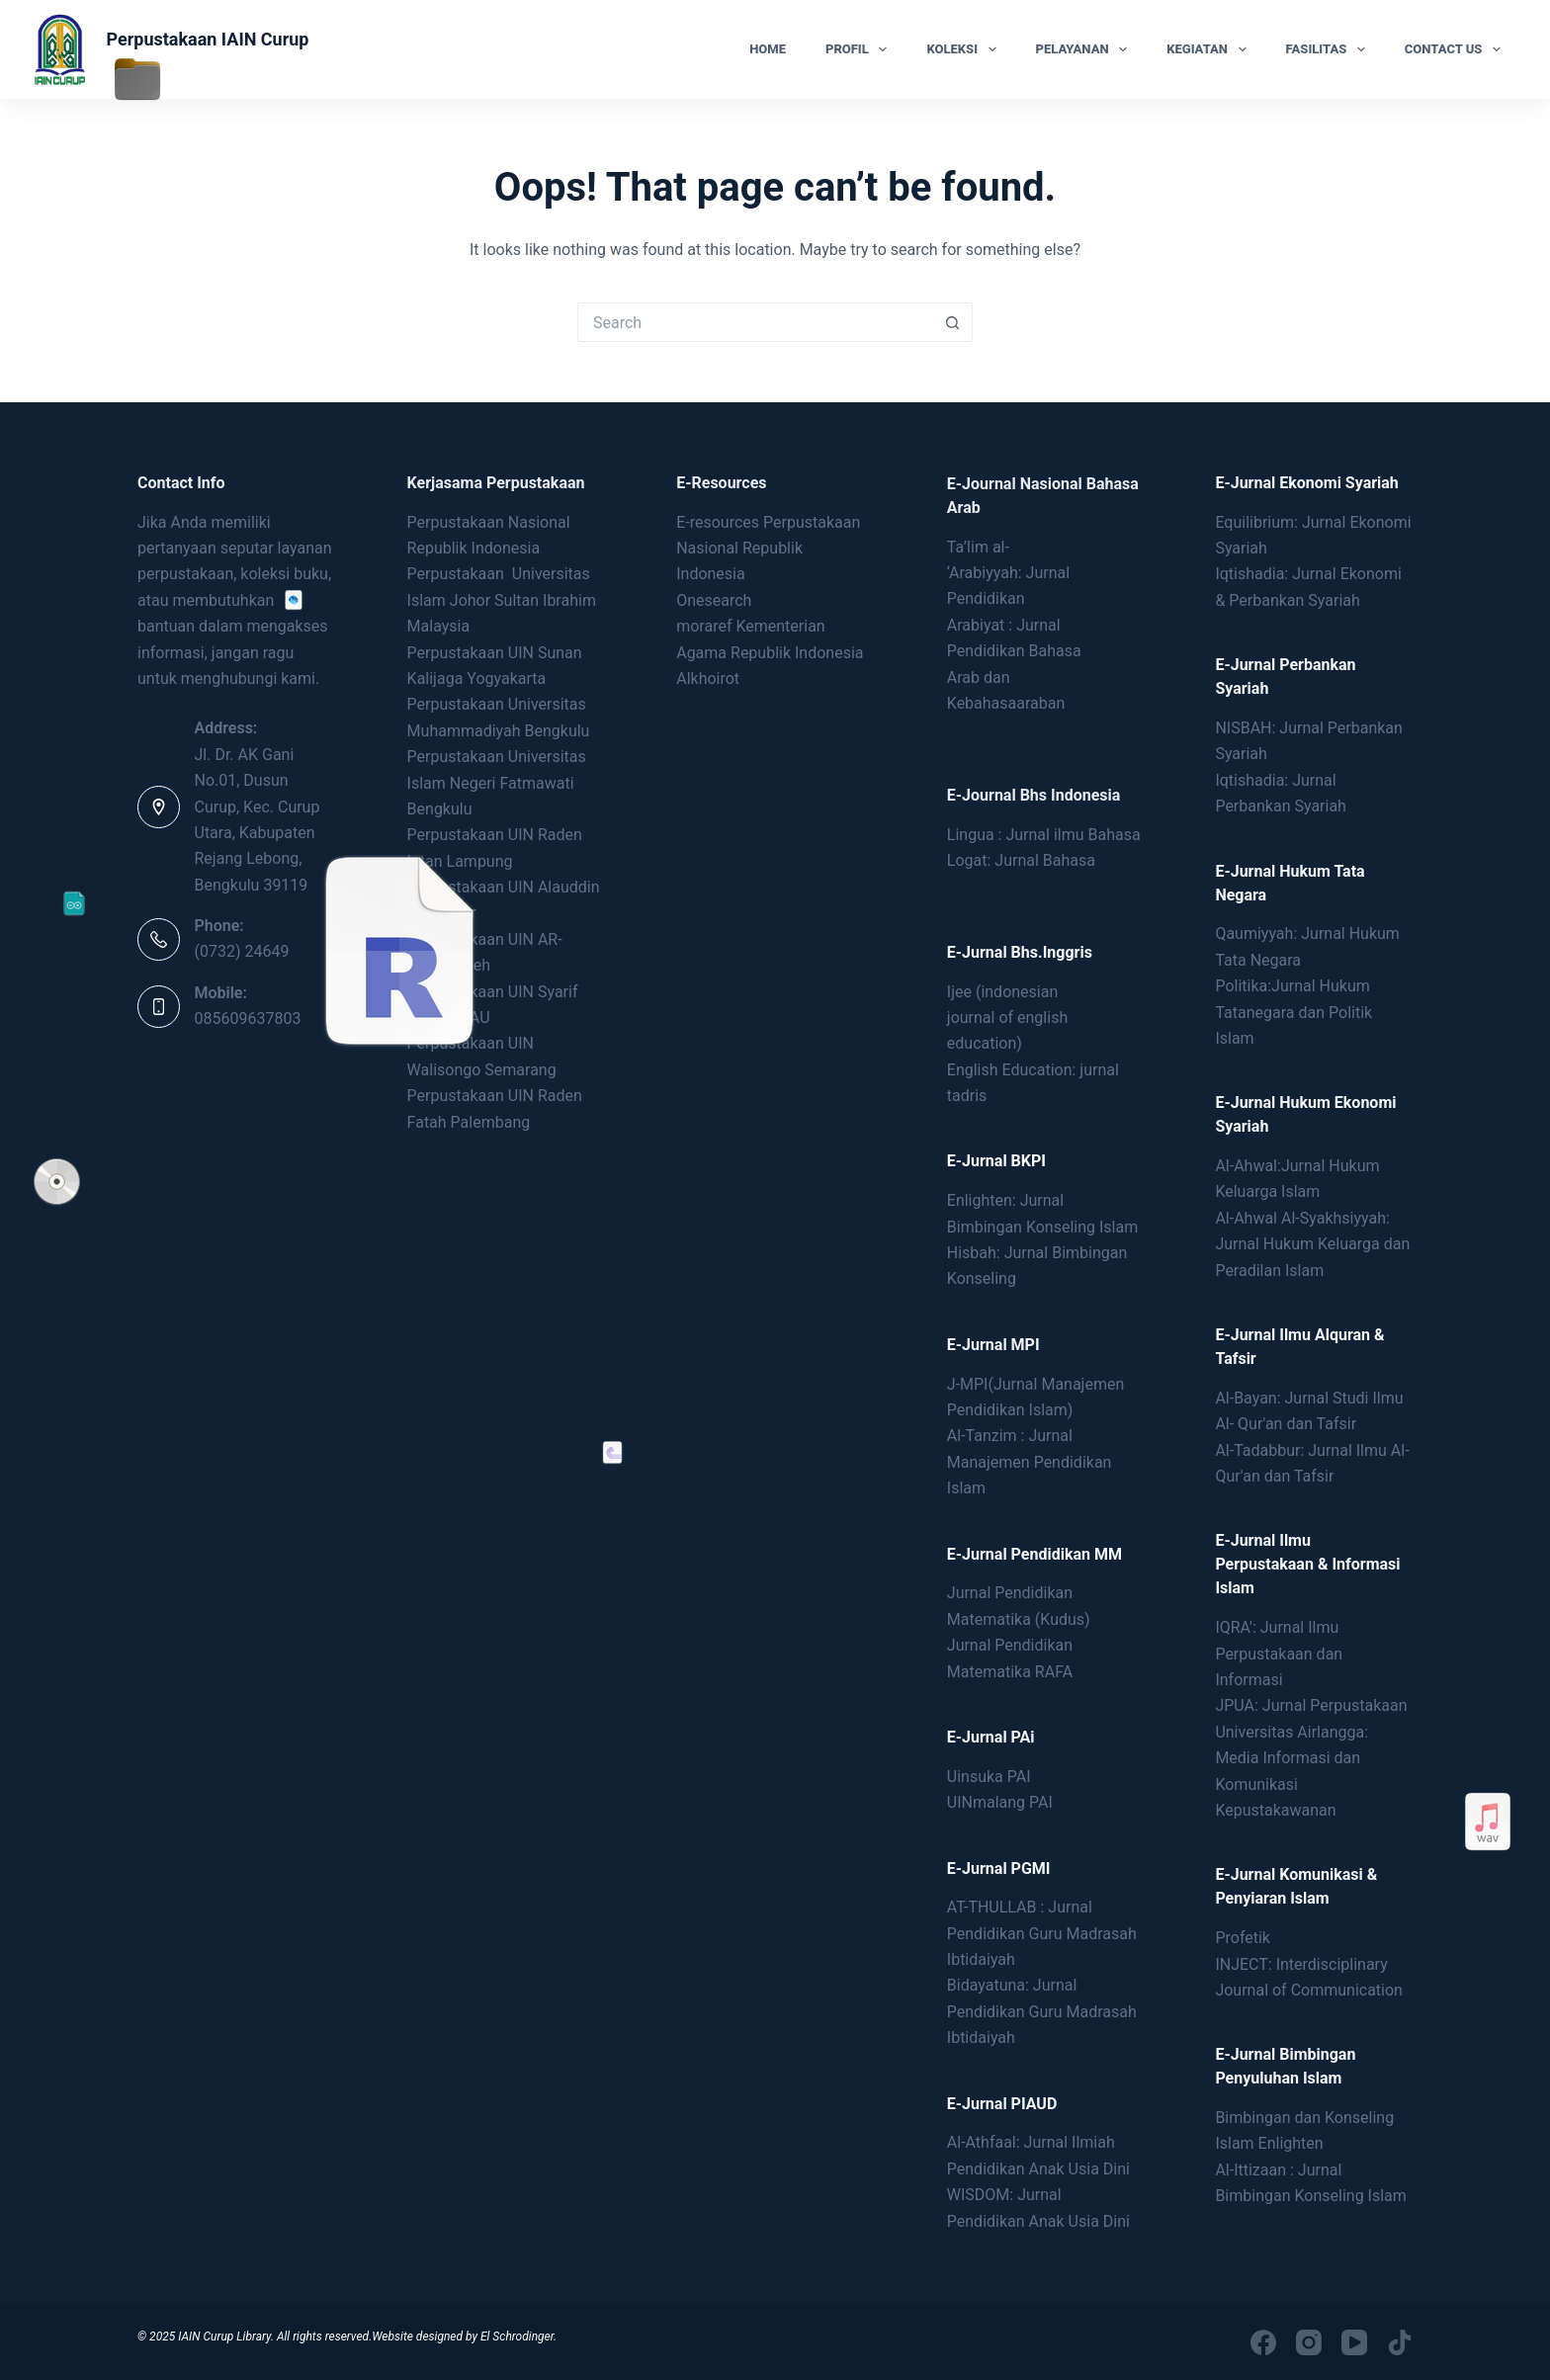 The height and width of the screenshot is (2380, 1550). Describe the element at coordinates (399, 951) in the screenshot. I see `an R programming language source file` at that location.